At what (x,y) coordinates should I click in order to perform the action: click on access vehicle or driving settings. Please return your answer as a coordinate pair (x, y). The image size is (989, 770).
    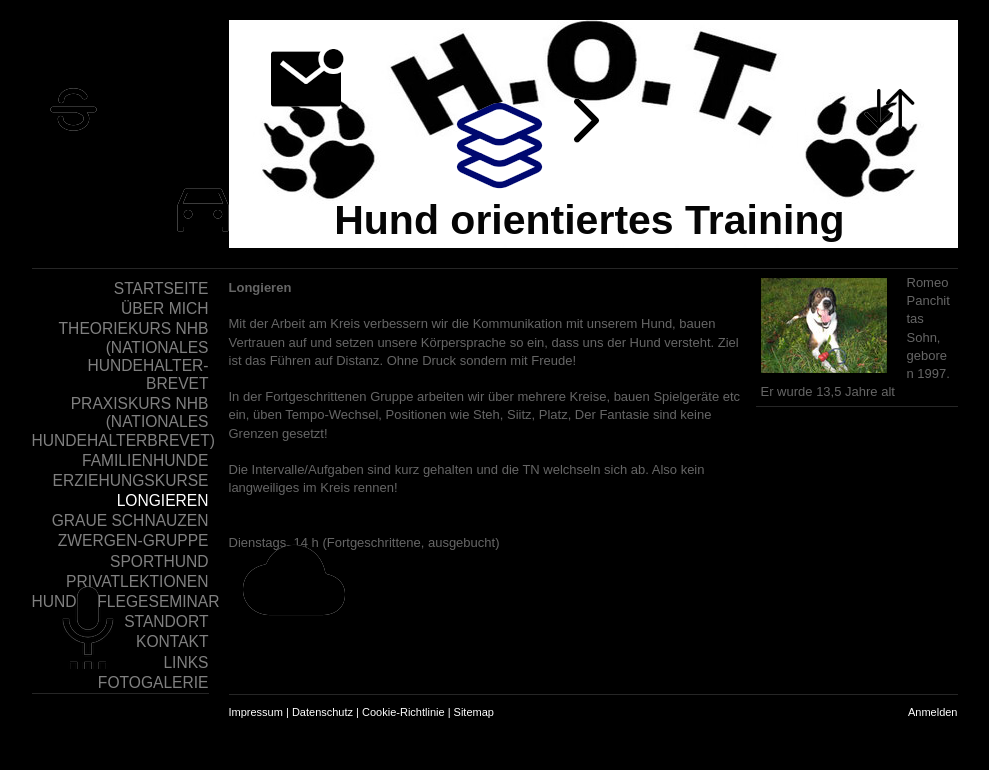
    Looking at the image, I should click on (203, 210).